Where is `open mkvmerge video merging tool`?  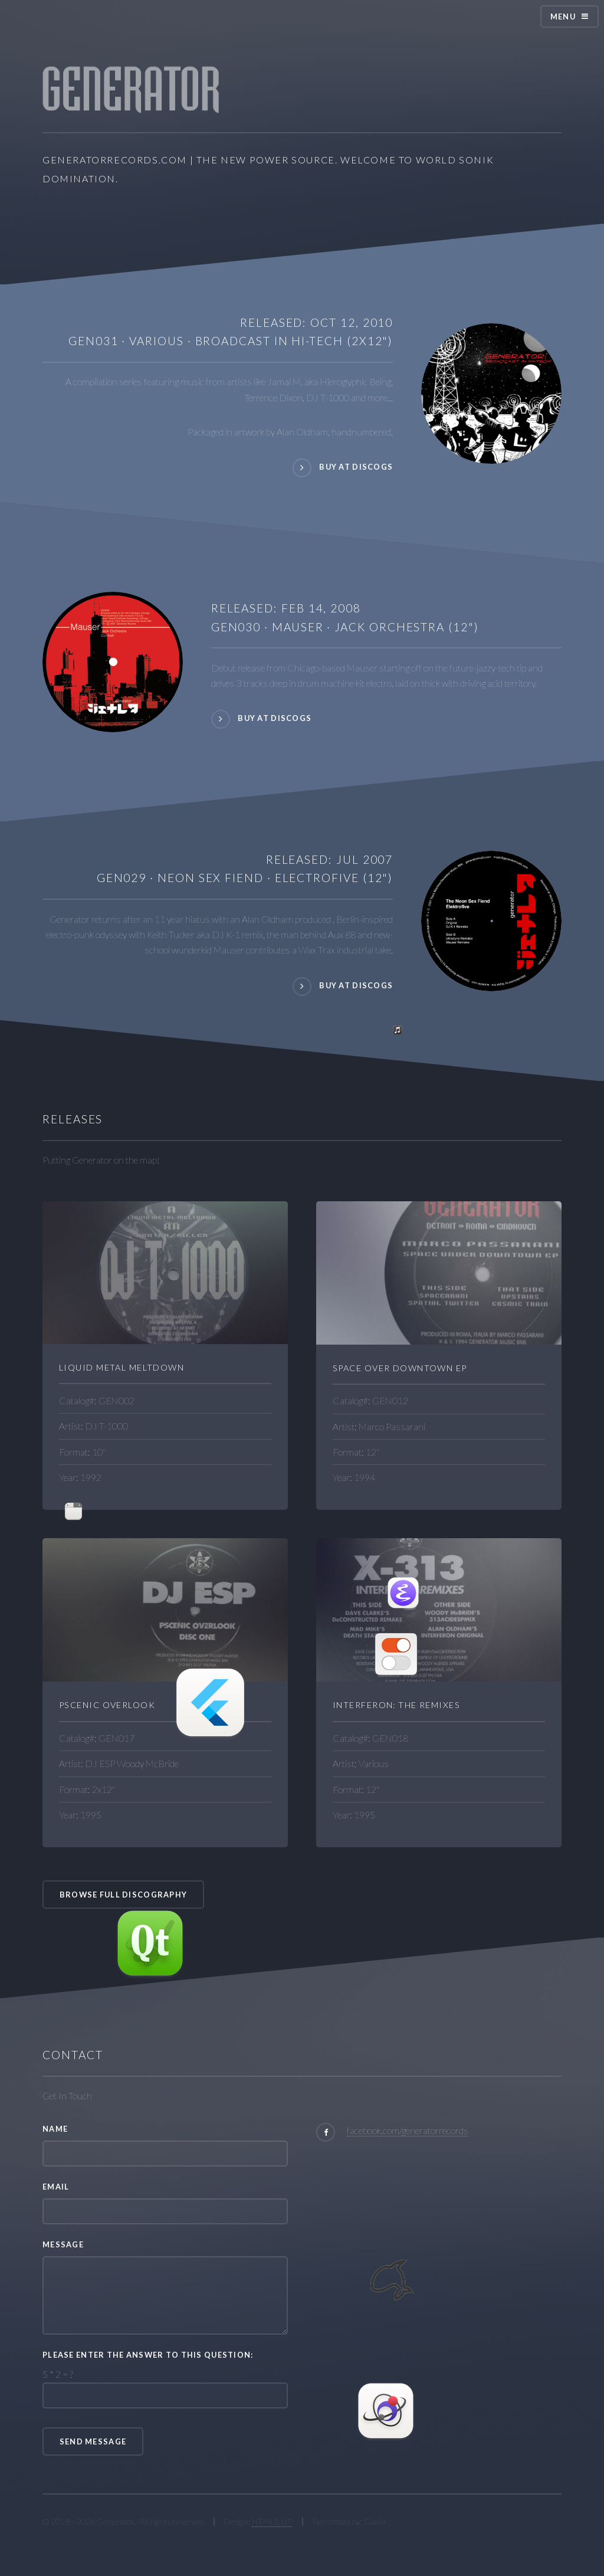 open mkvmerge video merging tool is located at coordinates (386, 2411).